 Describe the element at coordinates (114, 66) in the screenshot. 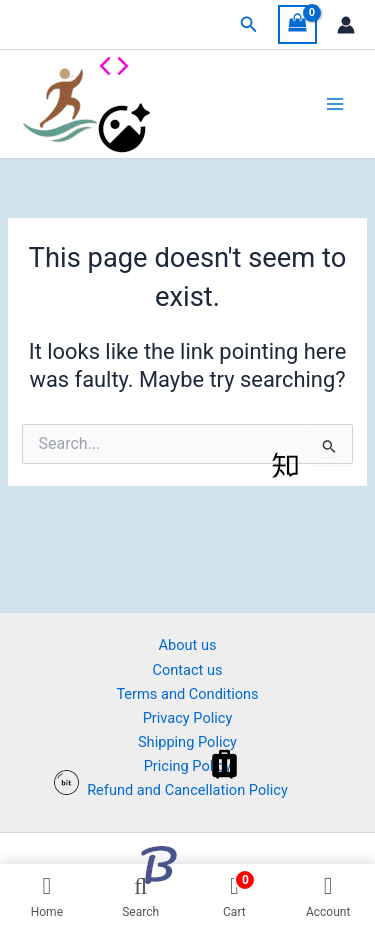

I see `view or edit source code` at that location.